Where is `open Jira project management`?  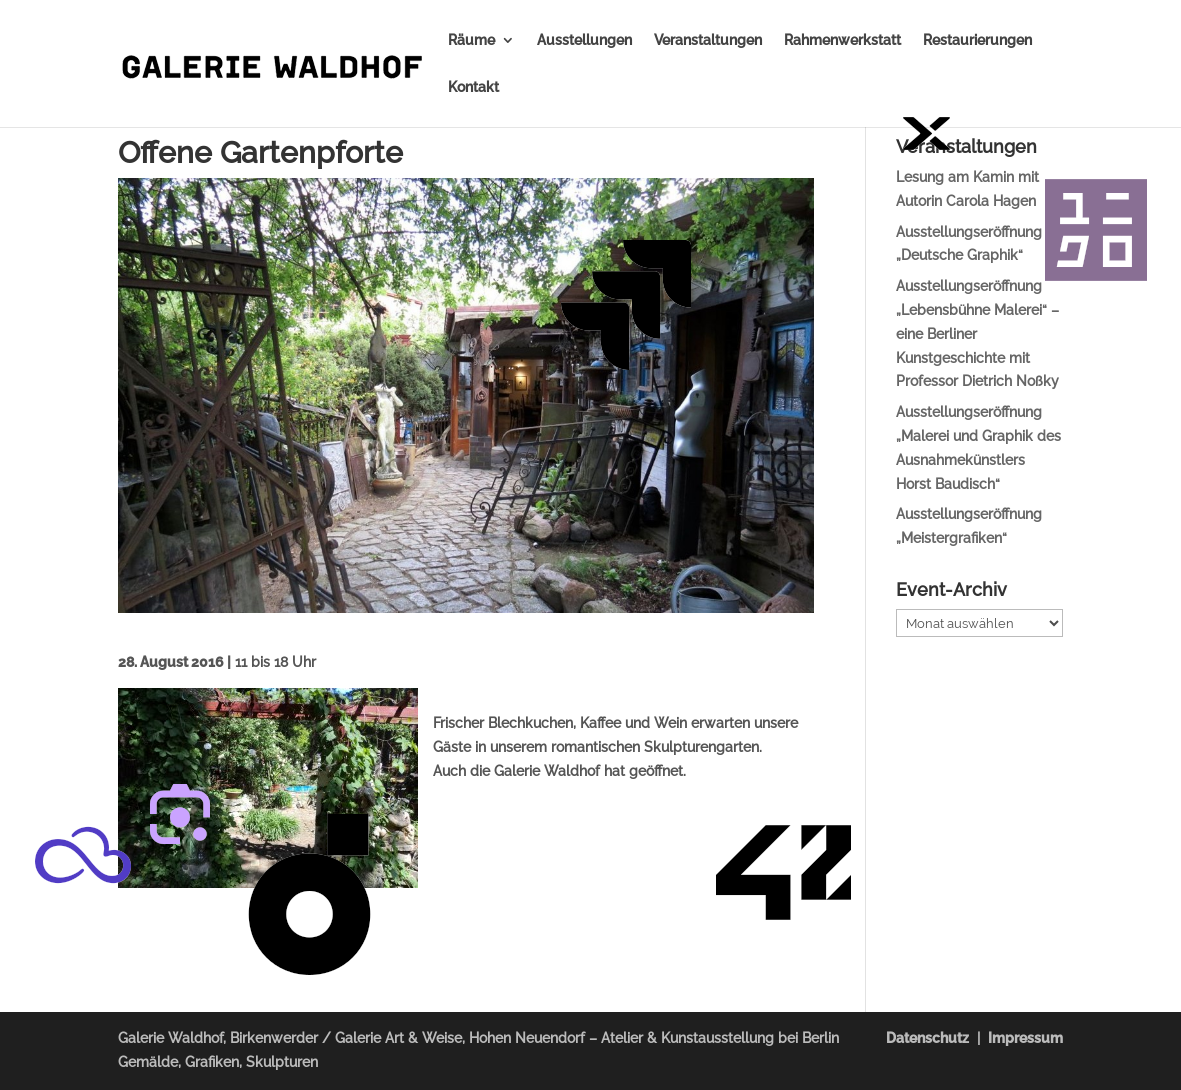
open Jira project management is located at coordinates (626, 305).